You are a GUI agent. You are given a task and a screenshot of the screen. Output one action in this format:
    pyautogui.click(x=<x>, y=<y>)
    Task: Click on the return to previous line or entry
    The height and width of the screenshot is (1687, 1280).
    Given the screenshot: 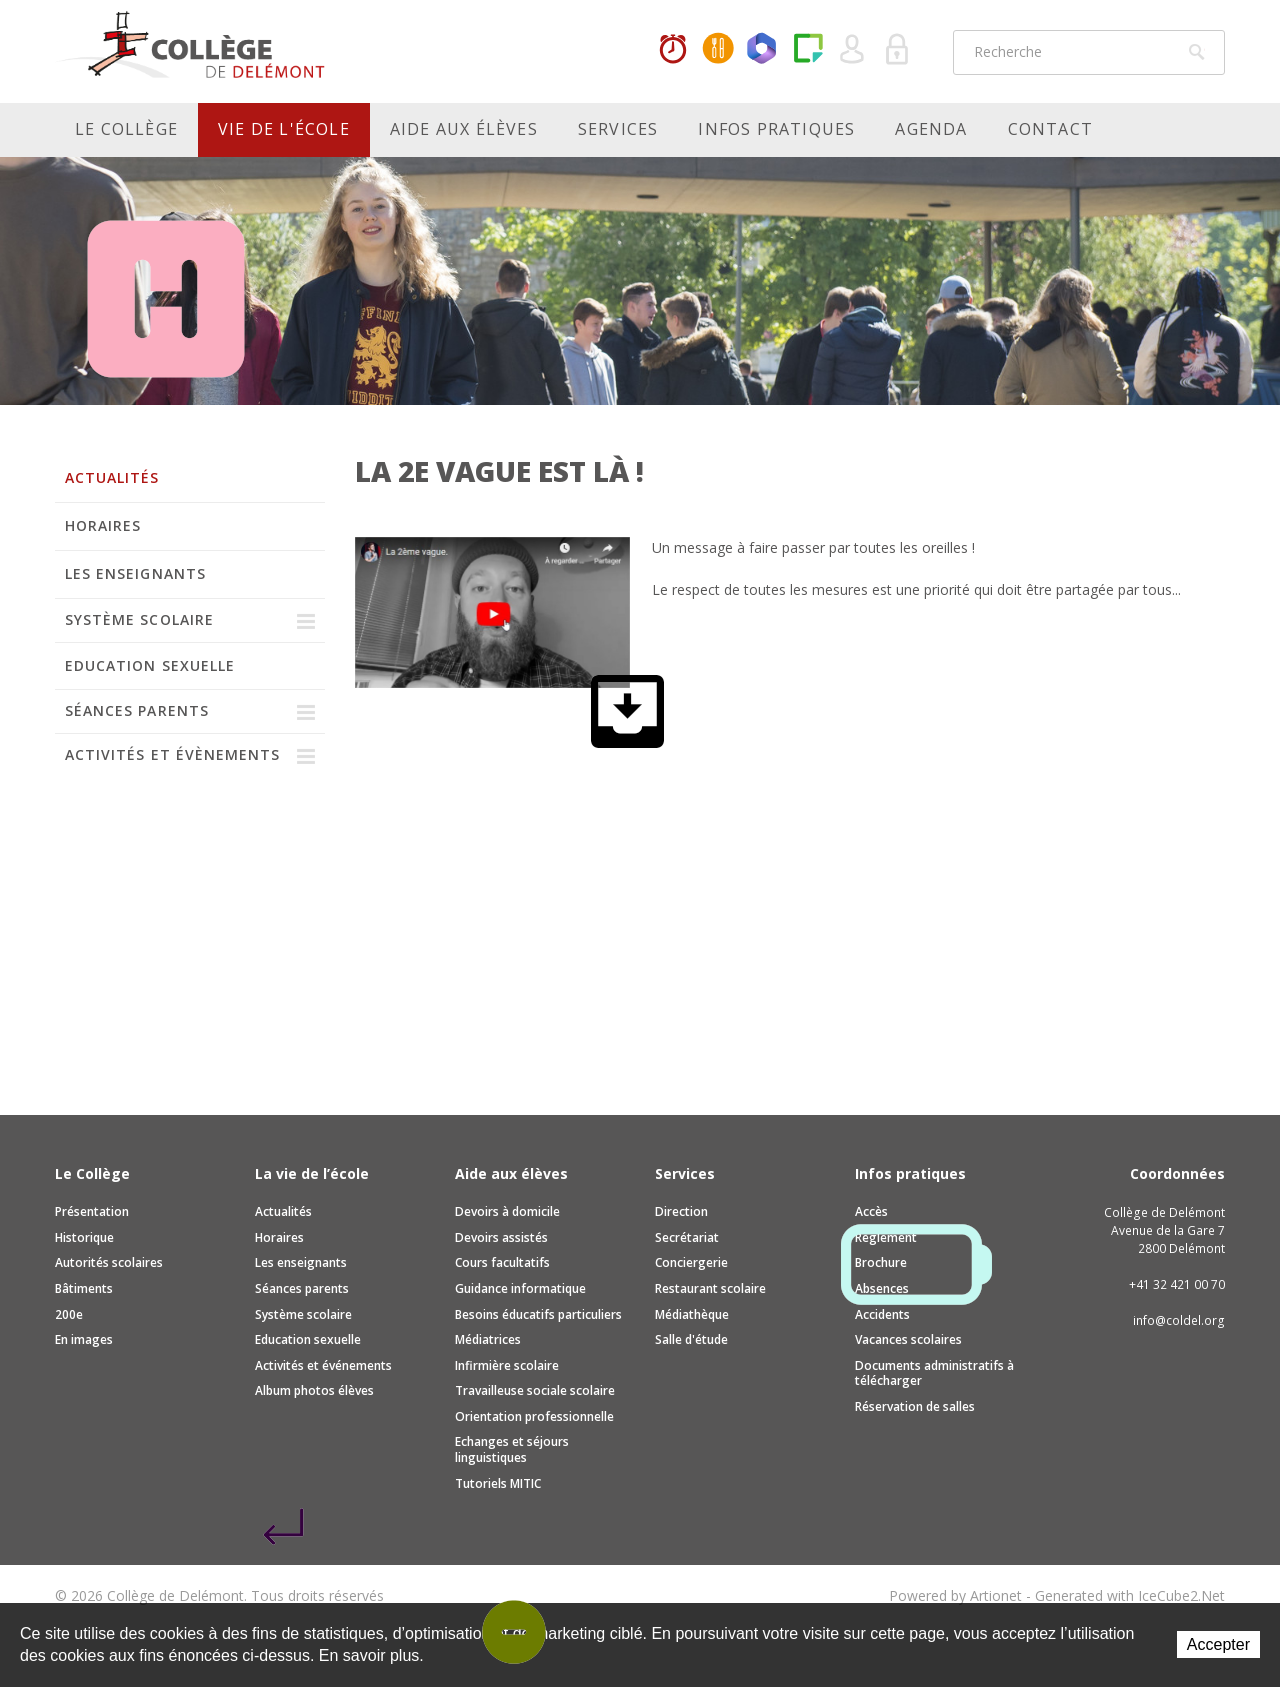 What is the action you would take?
    pyautogui.click(x=283, y=1526)
    